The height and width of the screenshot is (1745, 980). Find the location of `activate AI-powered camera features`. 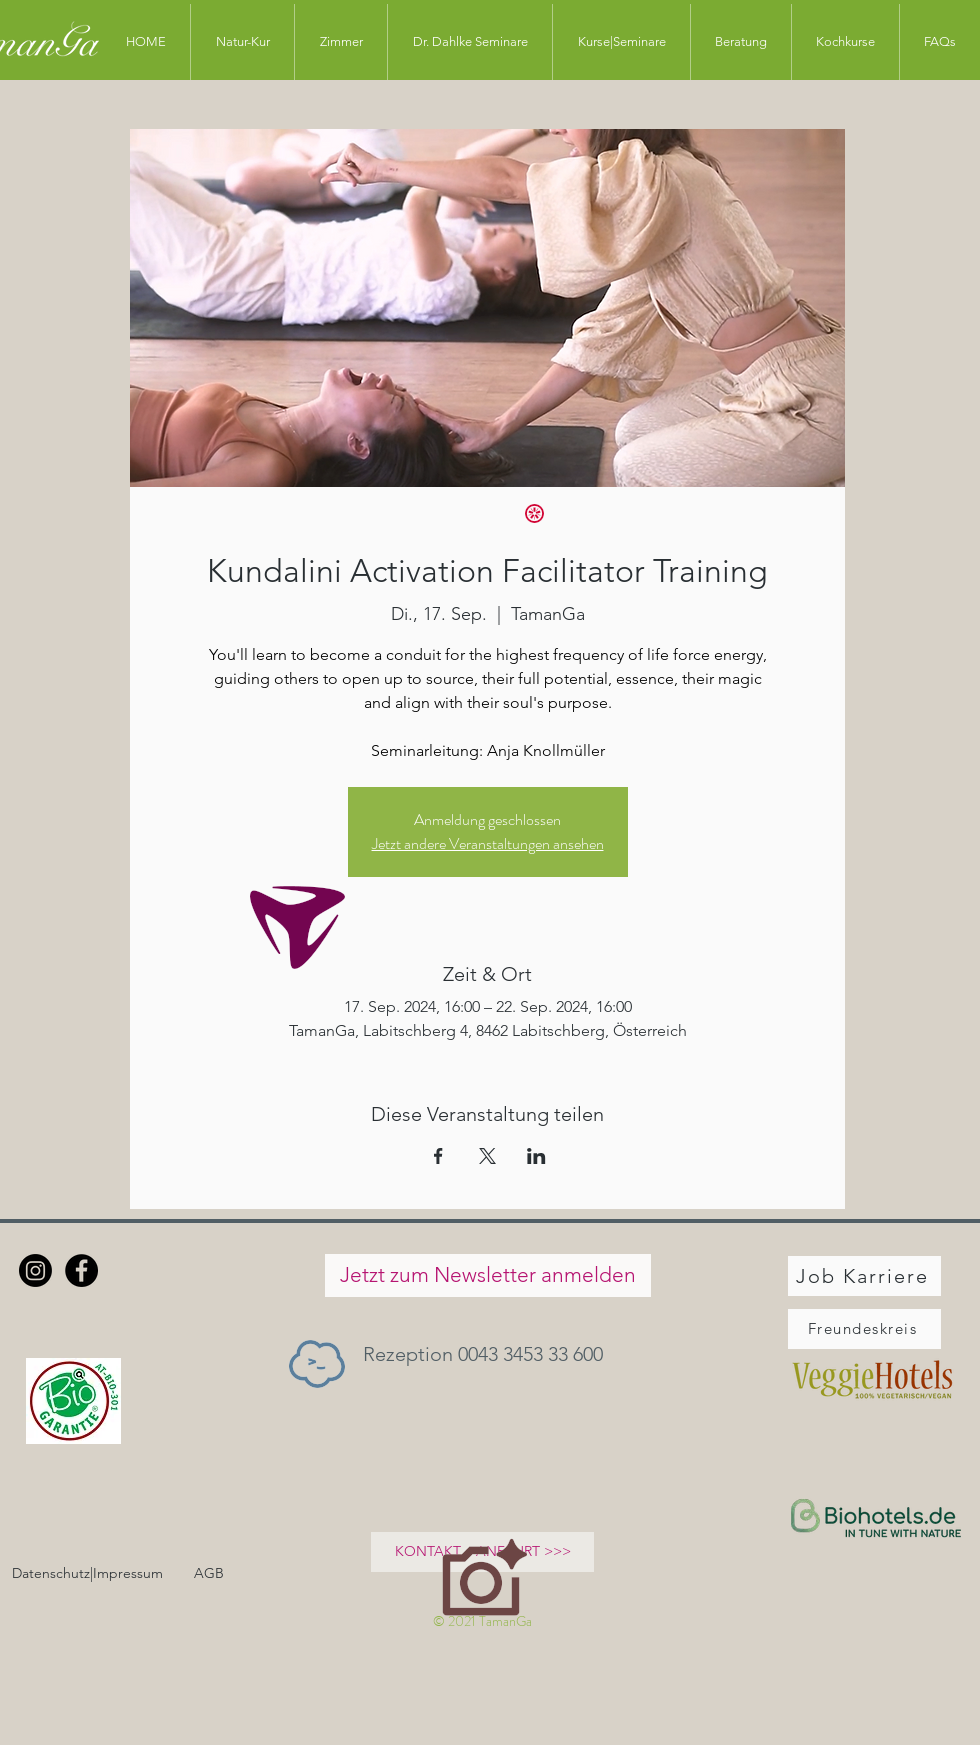

activate AI-powered camera features is located at coordinates (481, 1581).